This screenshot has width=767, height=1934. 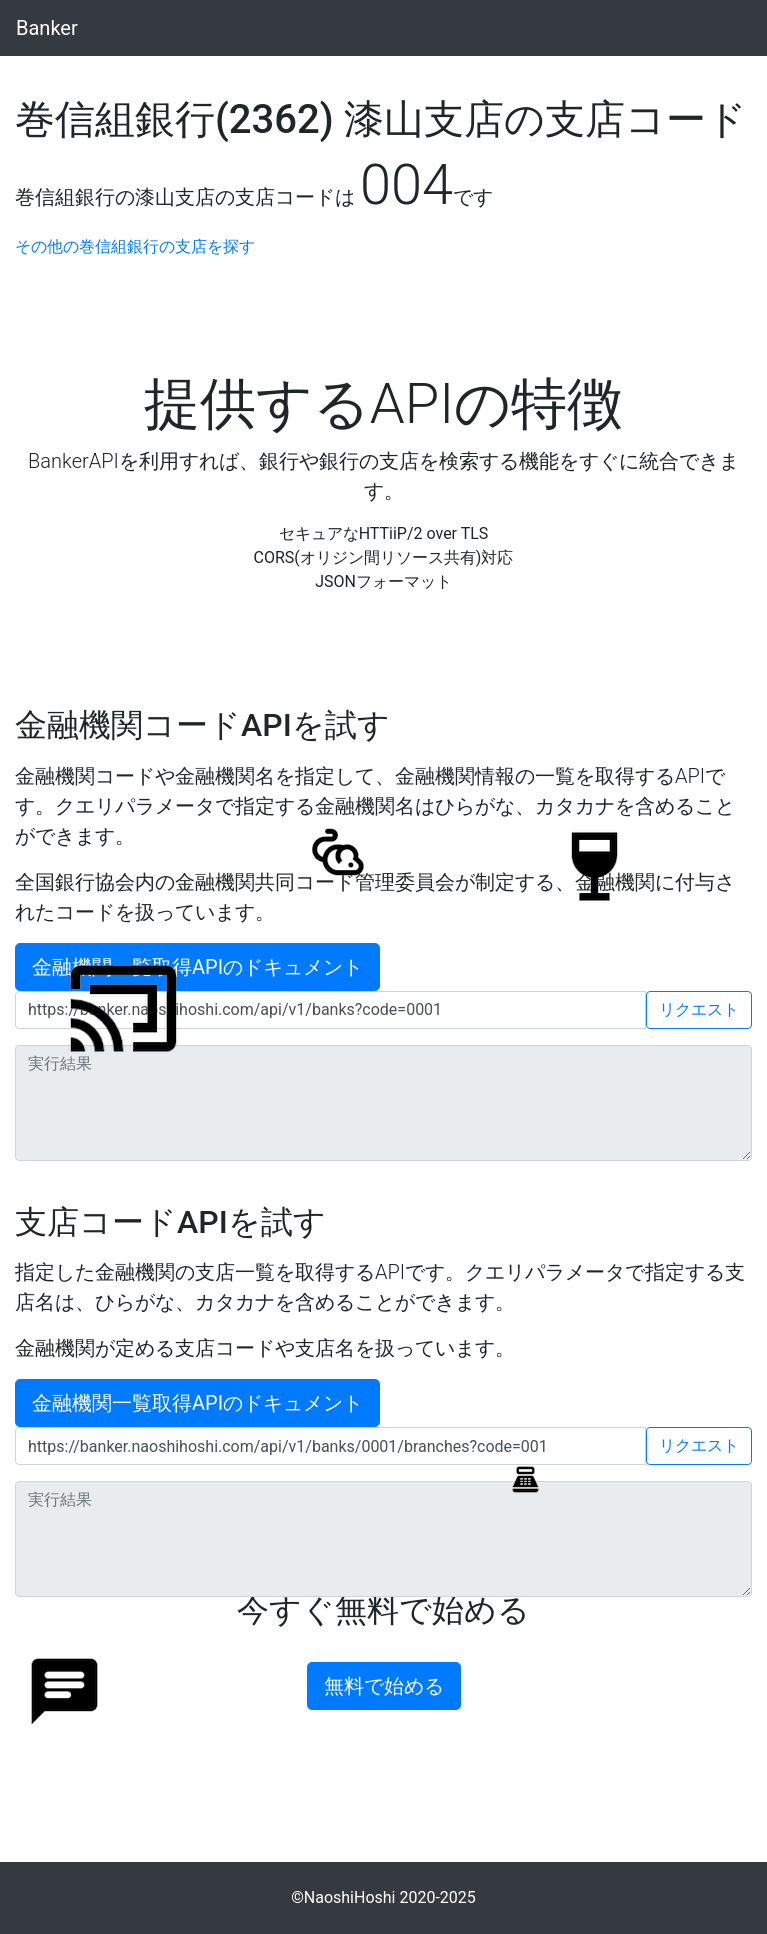 What do you see at coordinates (123, 1008) in the screenshot?
I see `indicates active casting connection to a device` at bounding box center [123, 1008].